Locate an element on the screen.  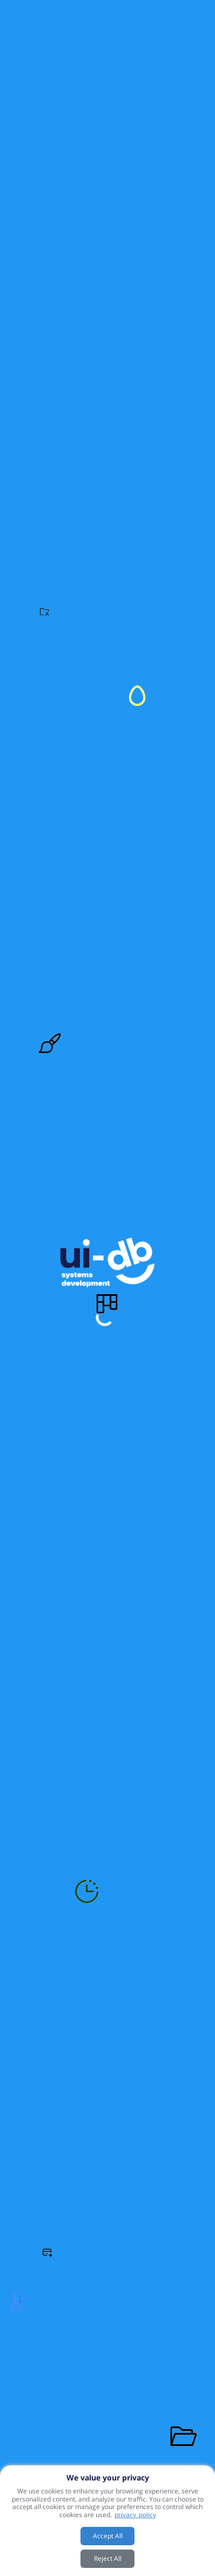
make a payment with saved card is located at coordinates (47, 2252).